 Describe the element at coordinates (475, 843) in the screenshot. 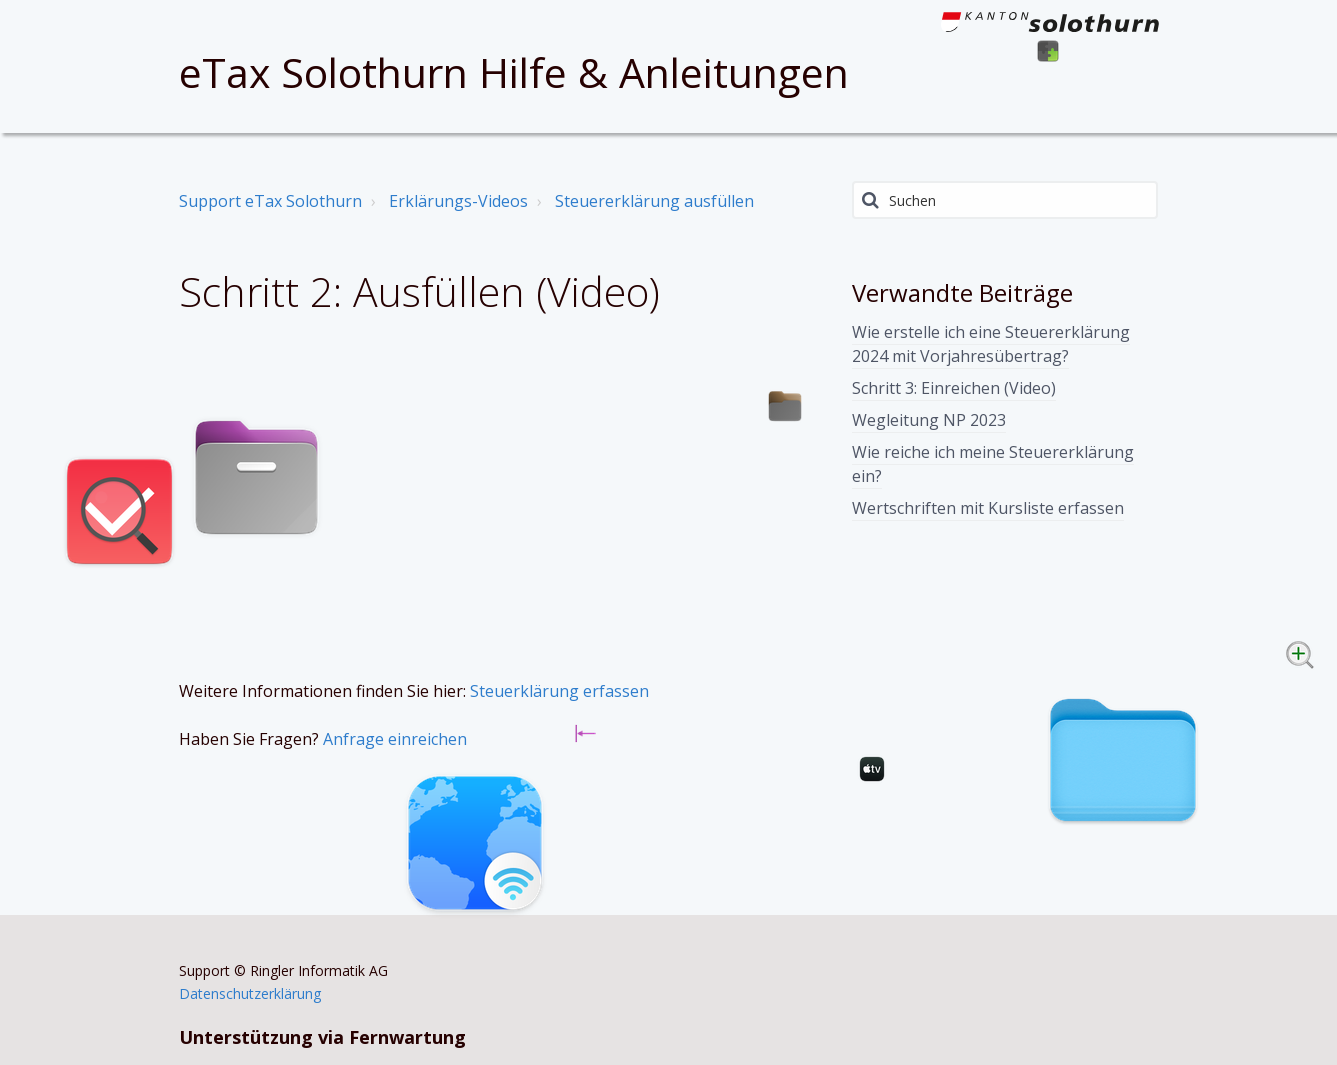

I see `open knemo network monitoring app` at that location.